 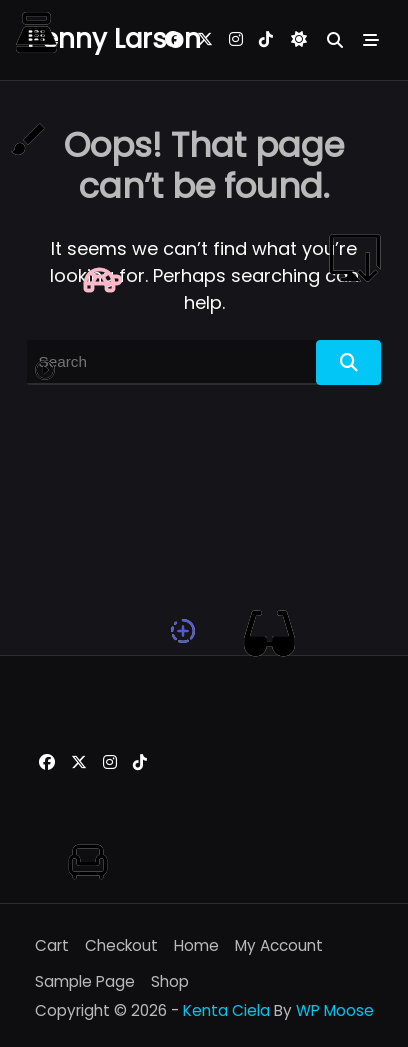 I want to click on toggle sun protection or outdoor mode, so click(x=269, y=633).